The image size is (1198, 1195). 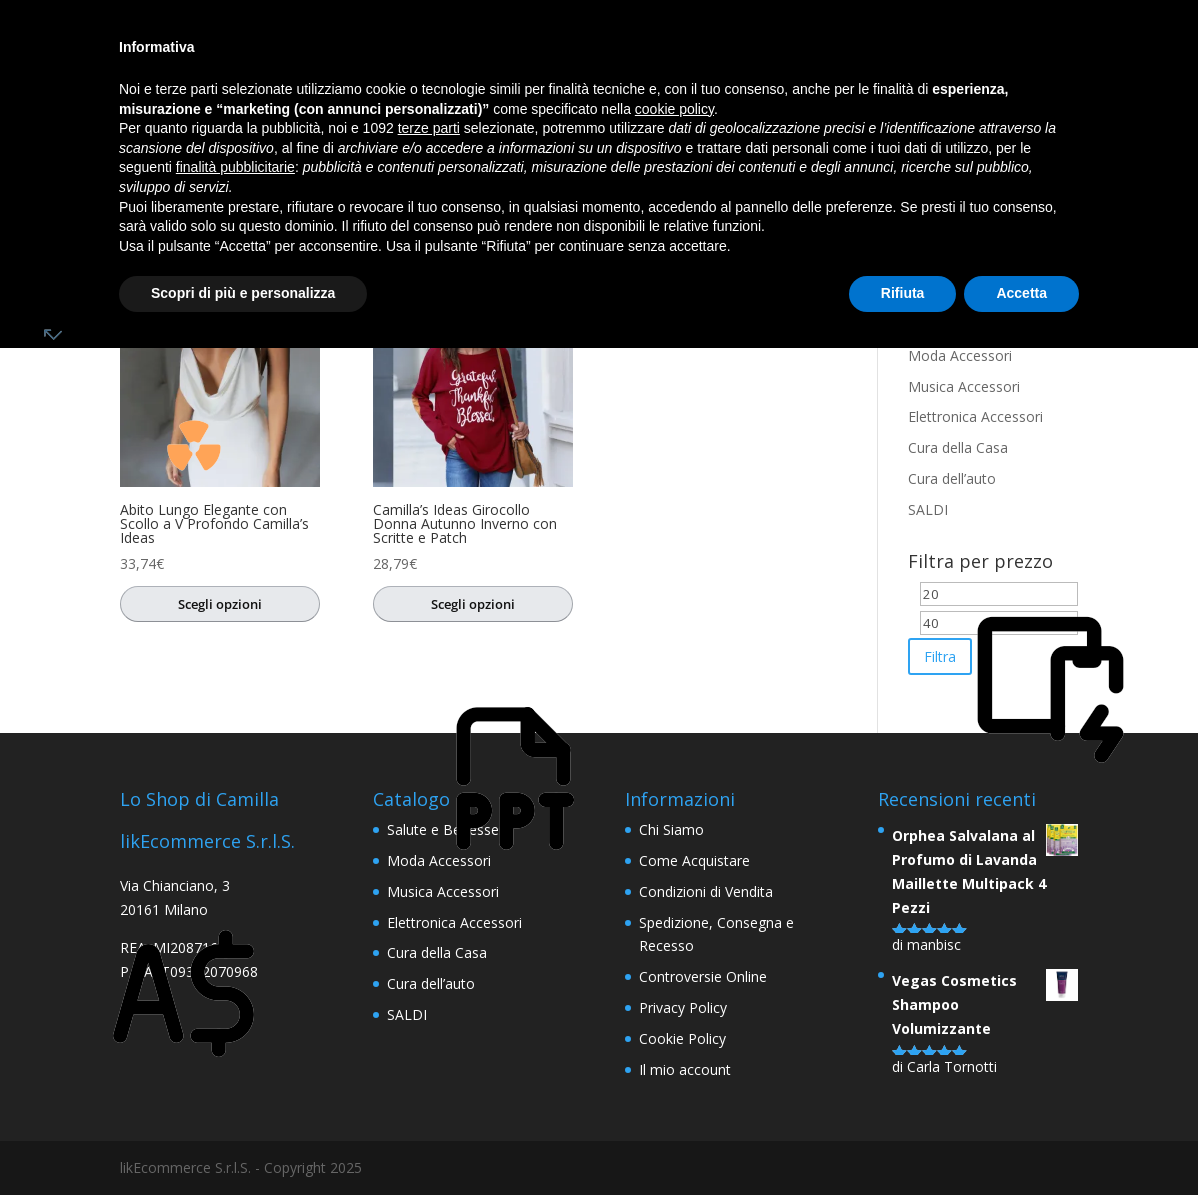 What do you see at coordinates (513, 778) in the screenshot?
I see `PowerPoint file type indicator` at bounding box center [513, 778].